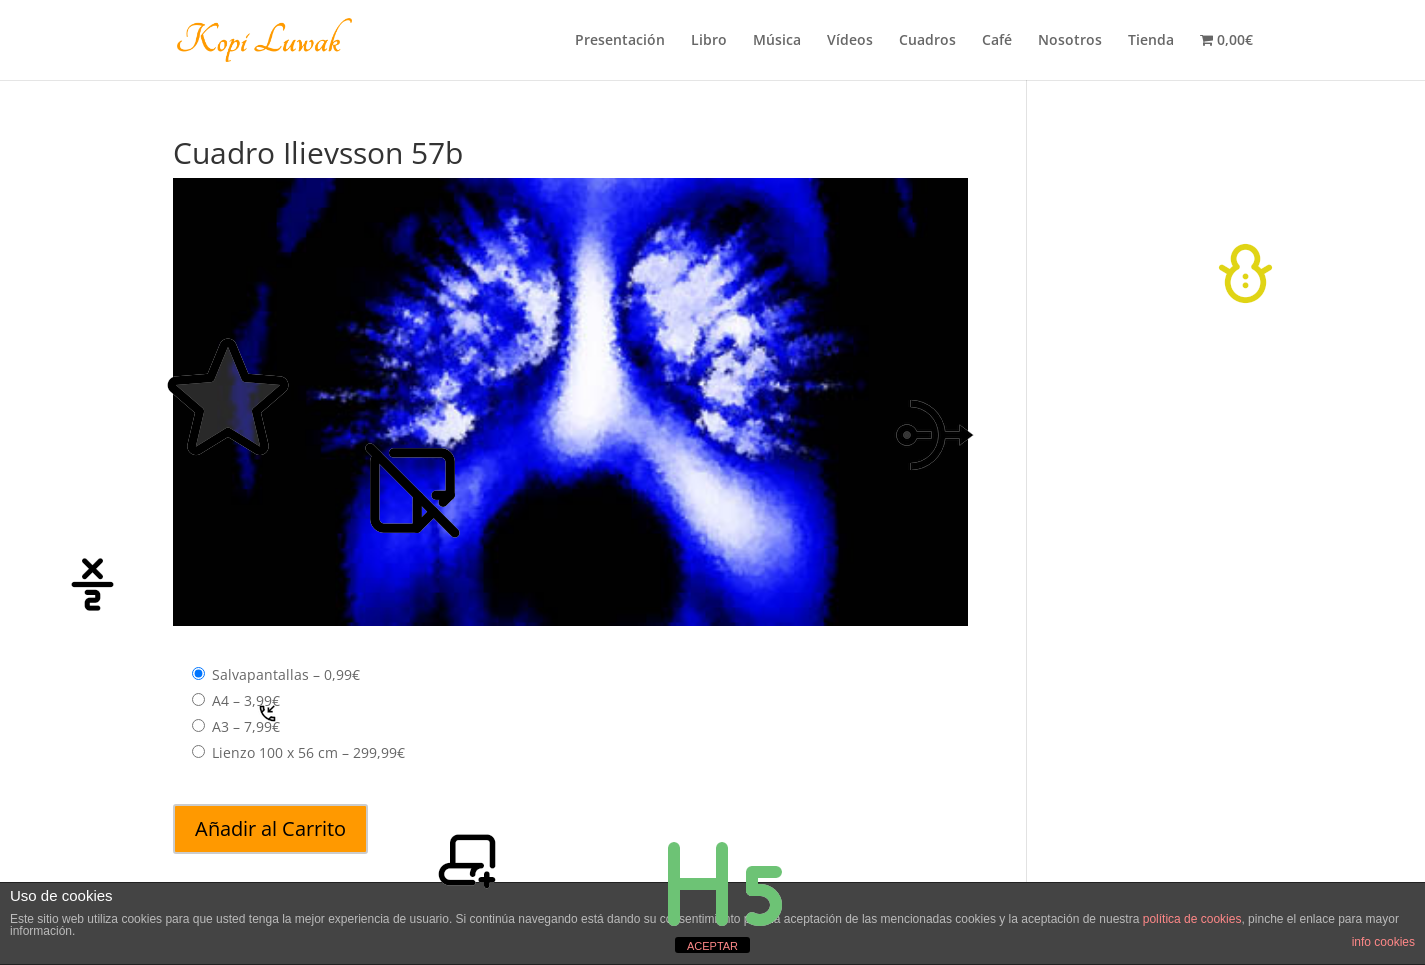 Image resolution: width=1425 pixels, height=965 pixels. I want to click on create a new script or document, so click(467, 860).